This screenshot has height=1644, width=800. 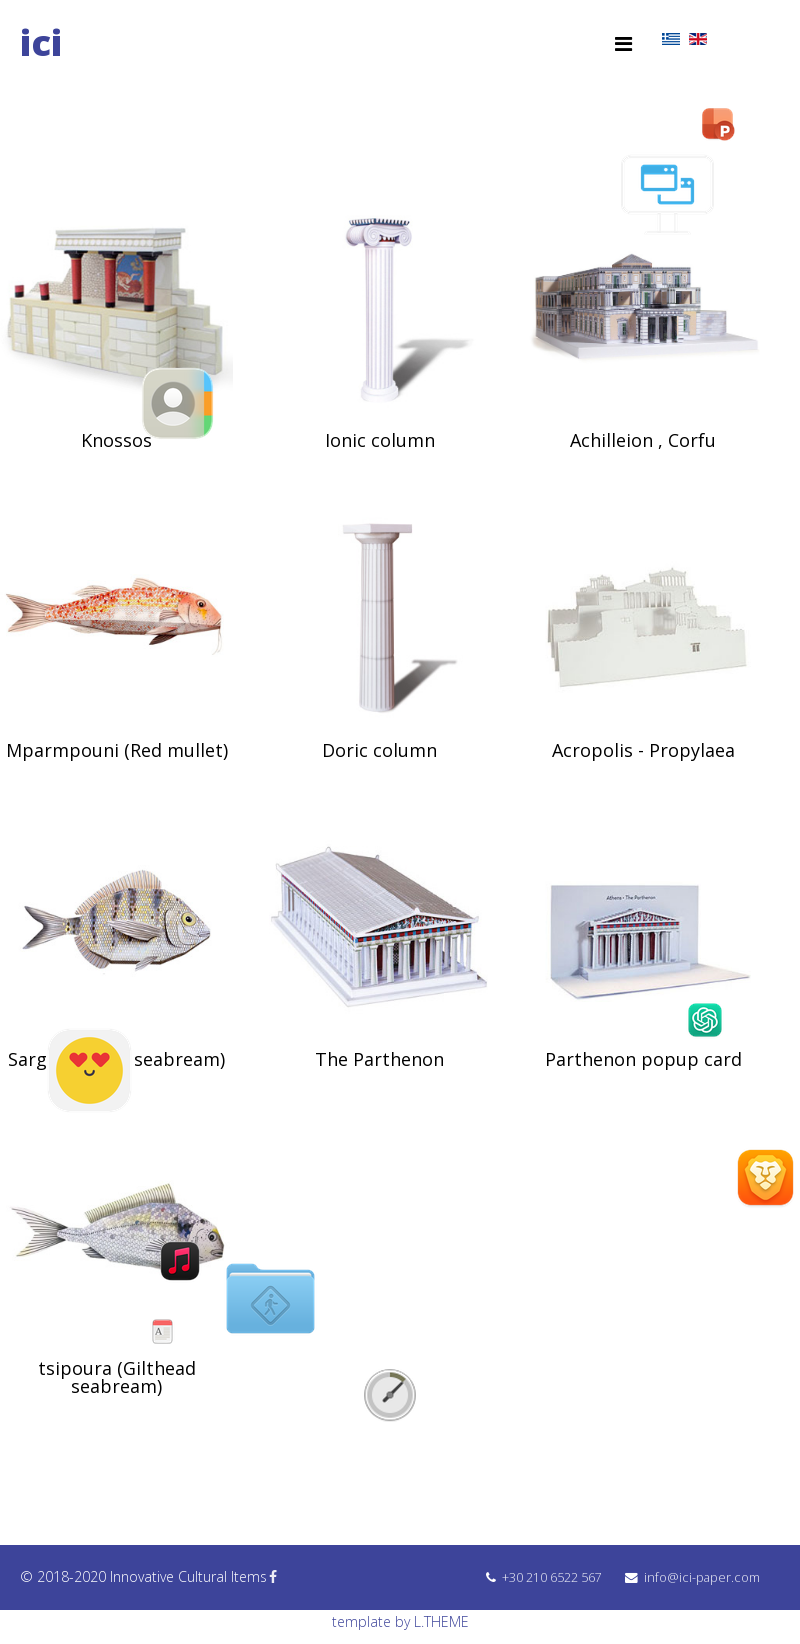 I want to click on open Microsoft PowerPoint, so click(x=717, y=123).